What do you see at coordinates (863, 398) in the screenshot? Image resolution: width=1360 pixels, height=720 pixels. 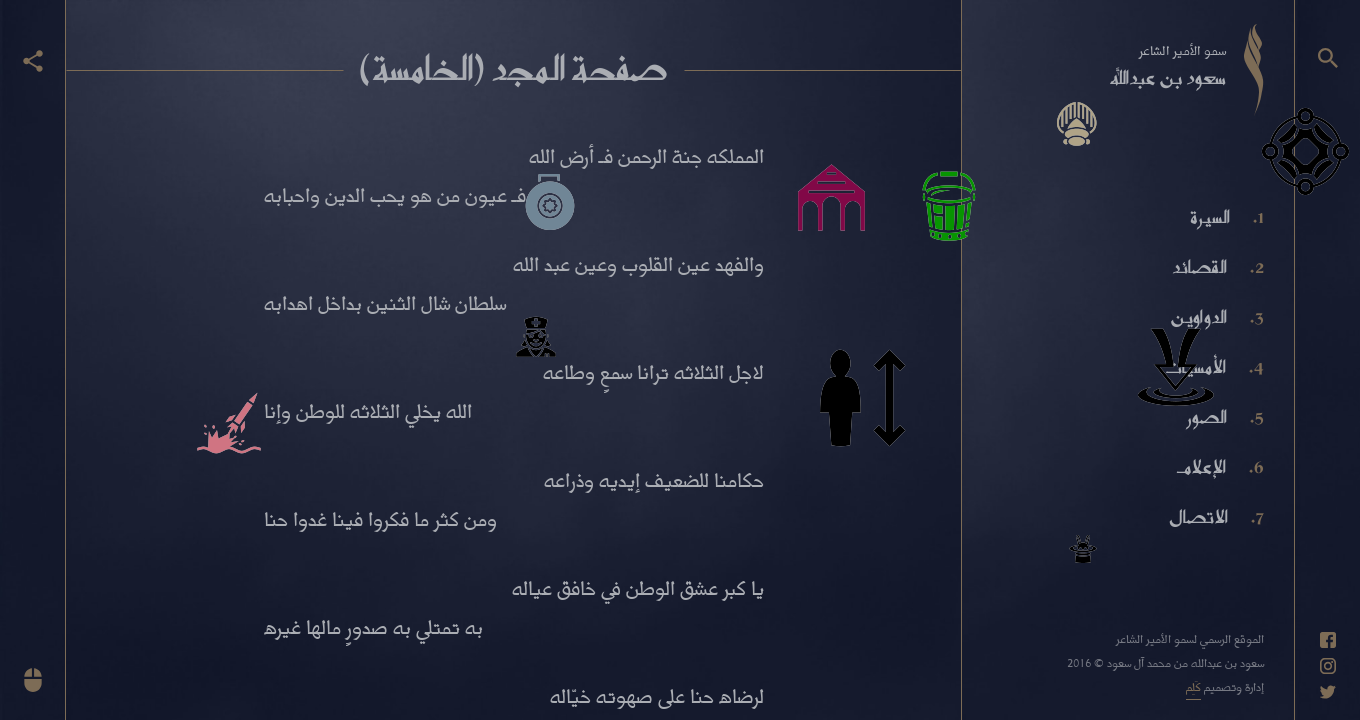 I see `set or adjust character height` at bounding box center [863, 398].